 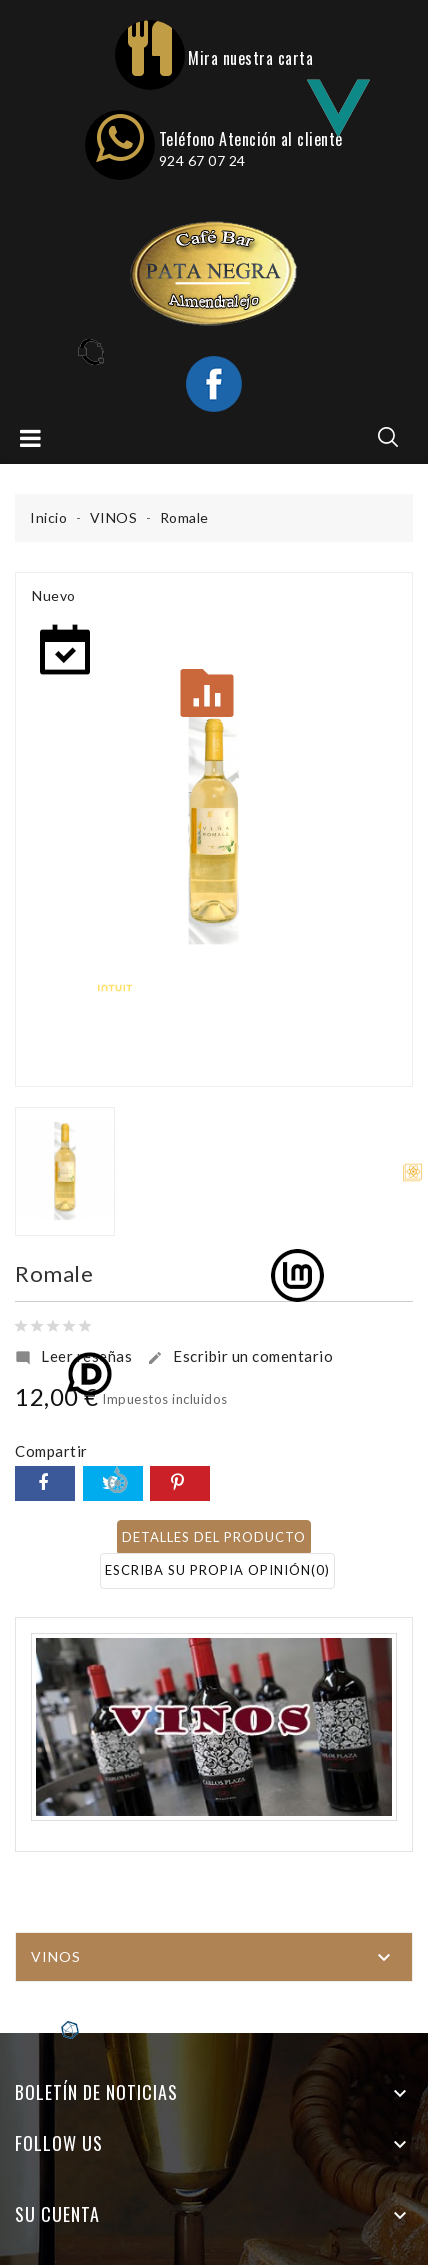 What do you see at coordinates (90, 1374) in the screenshot?
I see `open Disqus comments section` at bounding box center [90, 1374].